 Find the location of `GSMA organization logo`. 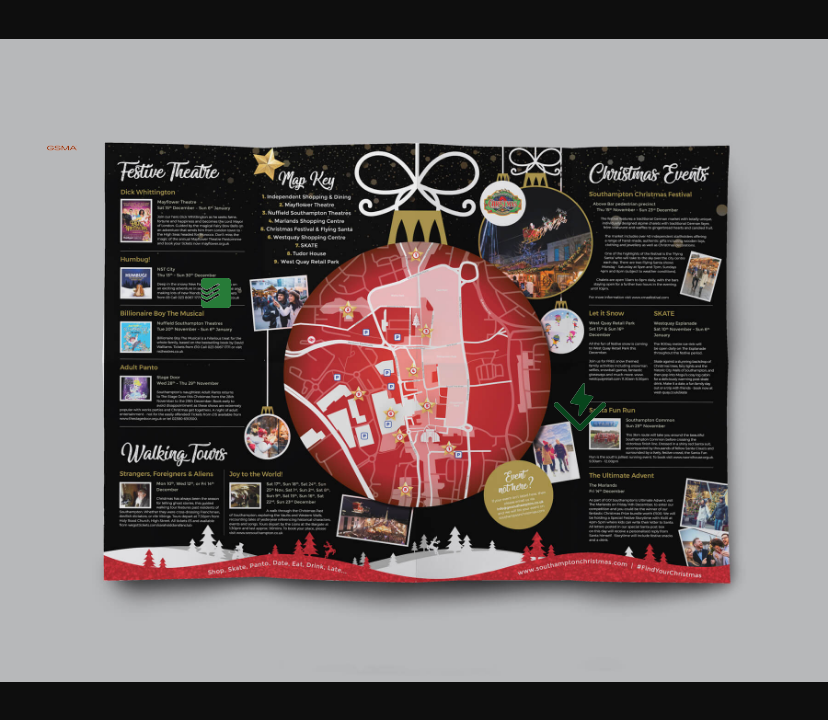

GSMA organization logo is located at coordinates (62, 148).